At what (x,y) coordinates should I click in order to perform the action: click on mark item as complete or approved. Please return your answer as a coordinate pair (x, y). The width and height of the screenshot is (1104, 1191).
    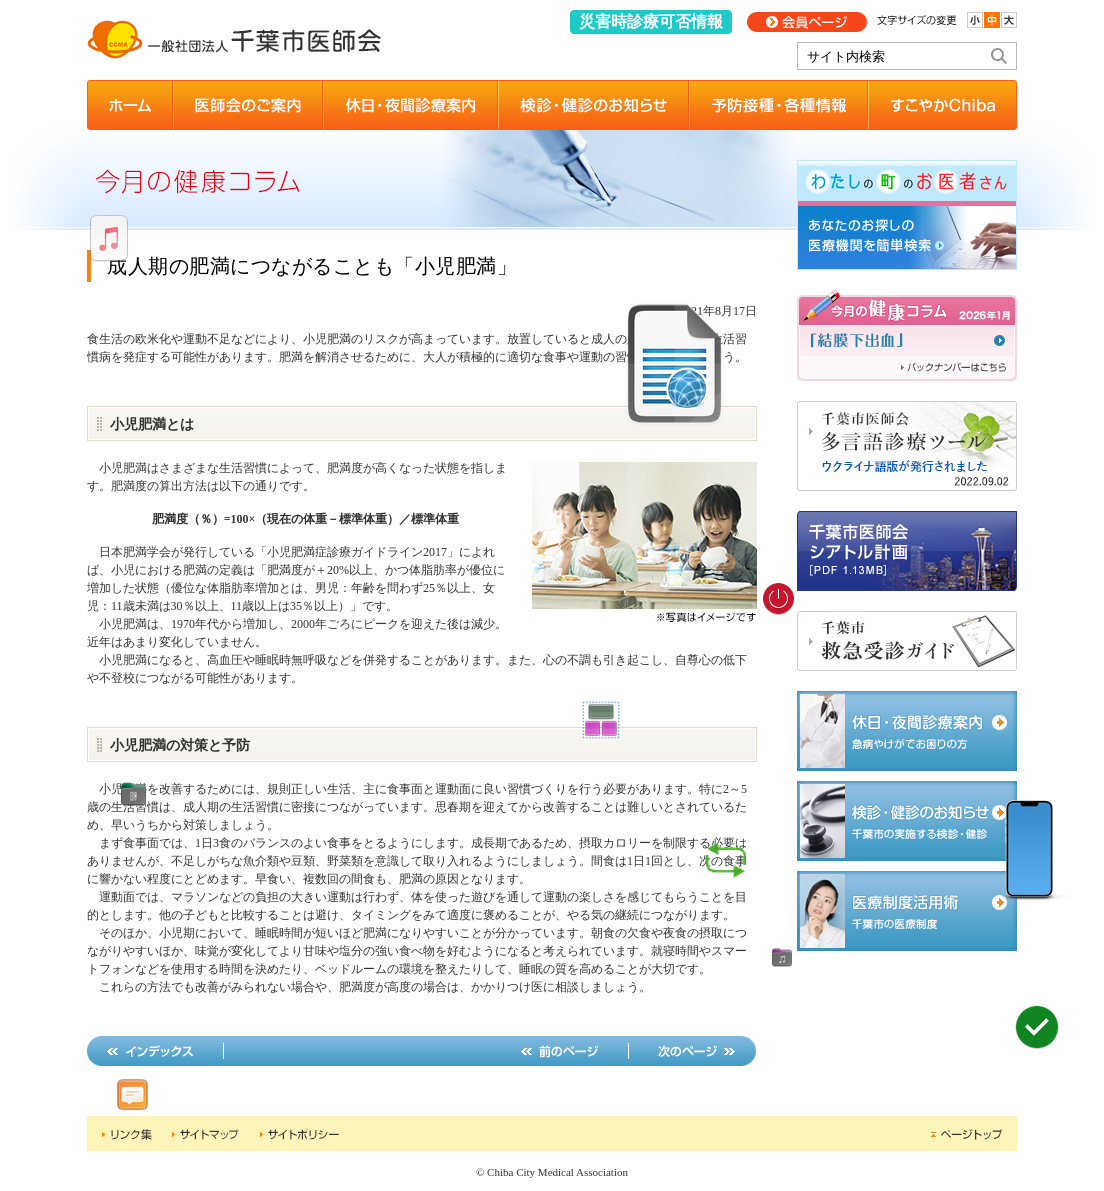
    Looking at the image, I should click on (1037, 1027).